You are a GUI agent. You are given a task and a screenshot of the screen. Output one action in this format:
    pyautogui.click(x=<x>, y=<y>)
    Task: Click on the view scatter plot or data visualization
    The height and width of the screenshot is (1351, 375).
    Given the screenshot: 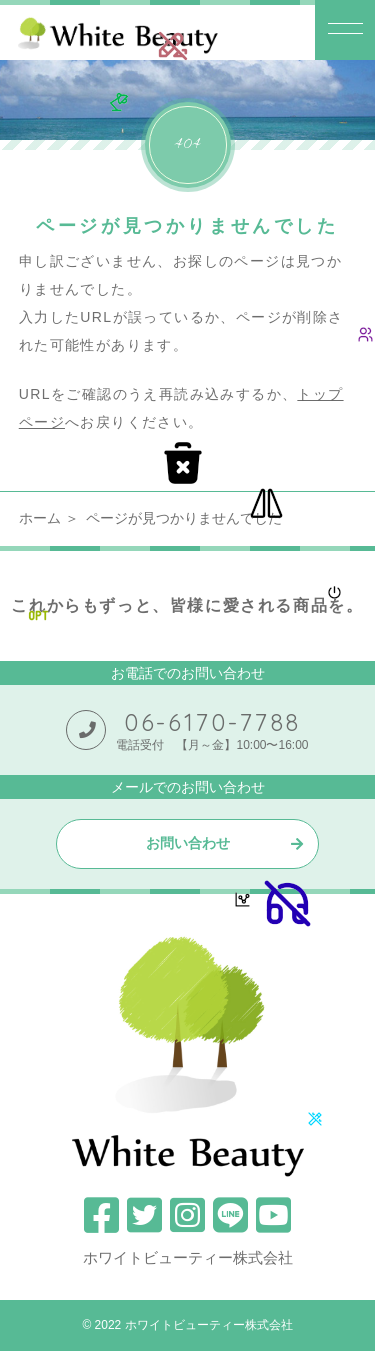 What is the action you would take?
    pyautogui.click(x=242, y=899)
    